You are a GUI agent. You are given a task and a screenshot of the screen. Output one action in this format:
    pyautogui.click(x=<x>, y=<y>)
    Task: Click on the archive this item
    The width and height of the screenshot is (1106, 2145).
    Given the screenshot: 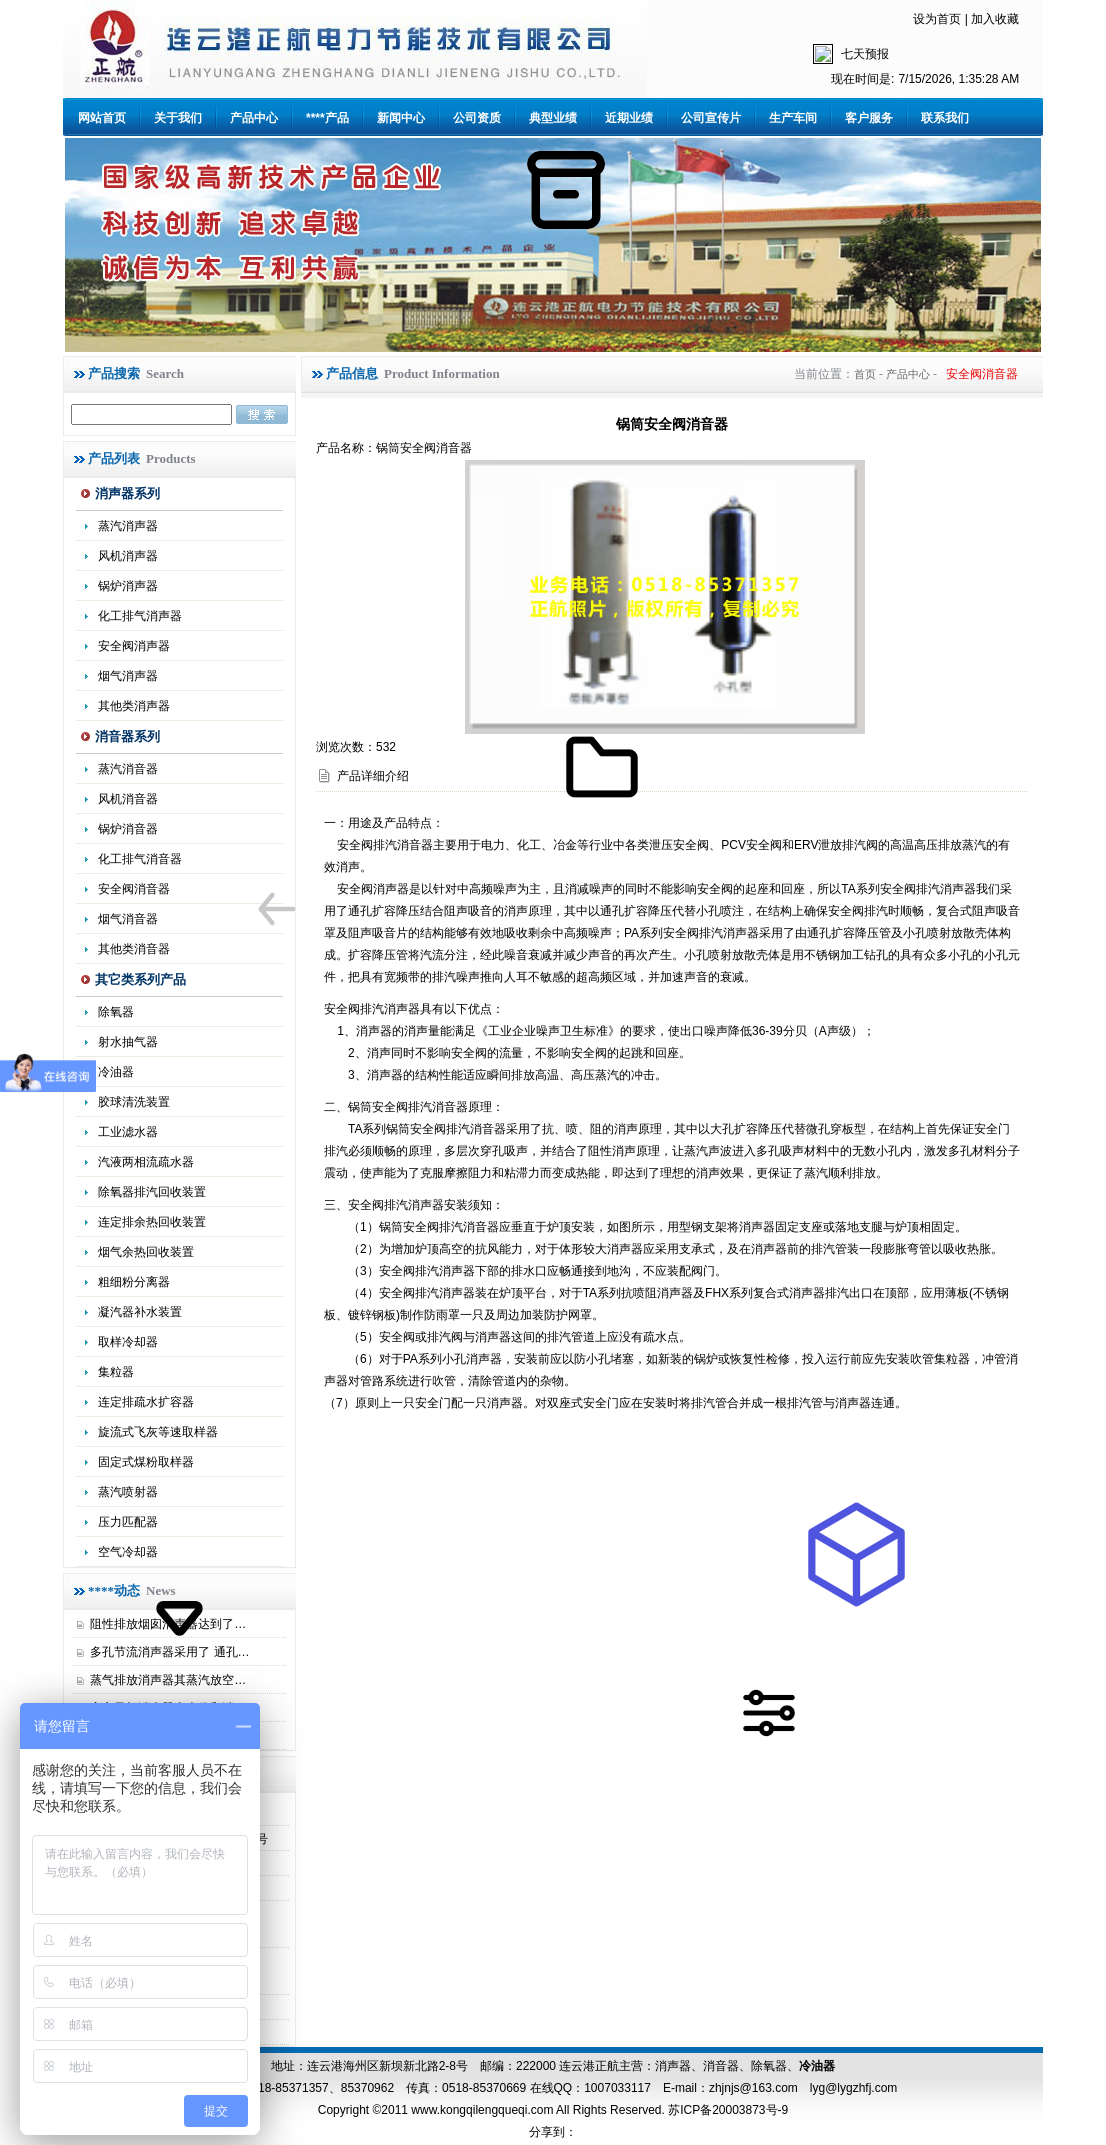 What is the action you would take?
    pyautogui.click(x=566, y=190)
    